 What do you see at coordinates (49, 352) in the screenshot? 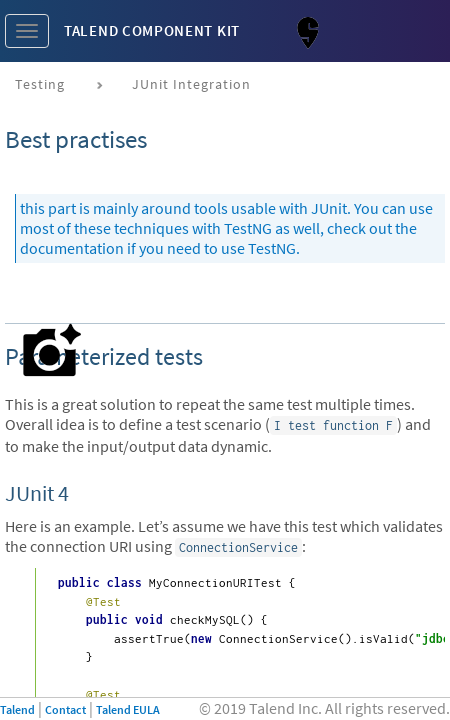
I see `access AI-powered camera features` at bounding box center [49, 352].